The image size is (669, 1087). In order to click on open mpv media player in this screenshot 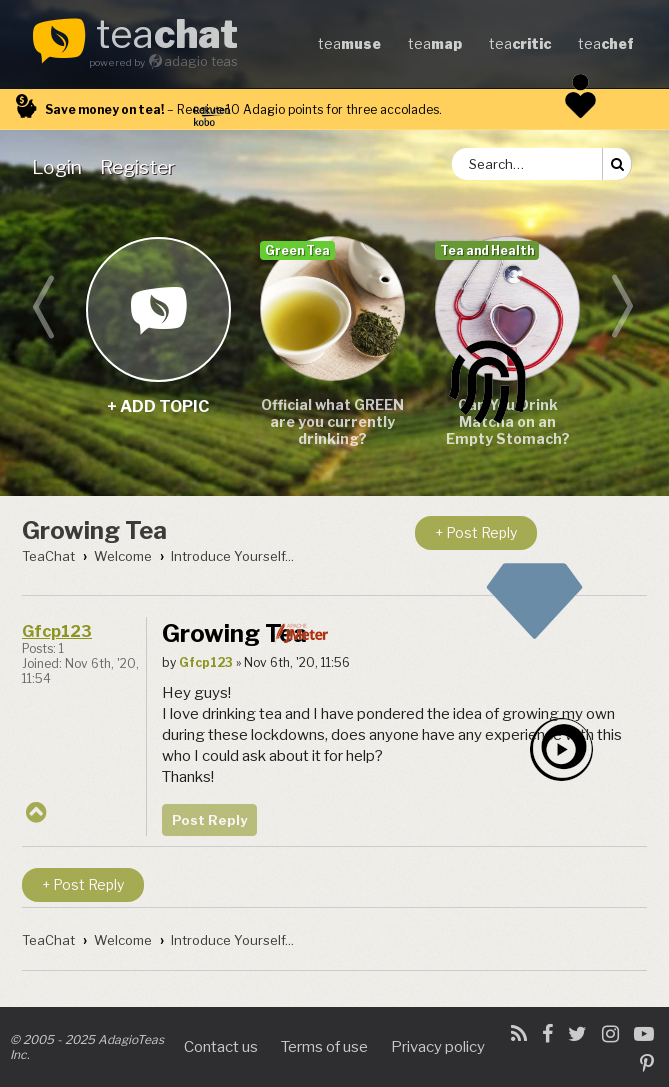, I will do `click(561, 749)`.